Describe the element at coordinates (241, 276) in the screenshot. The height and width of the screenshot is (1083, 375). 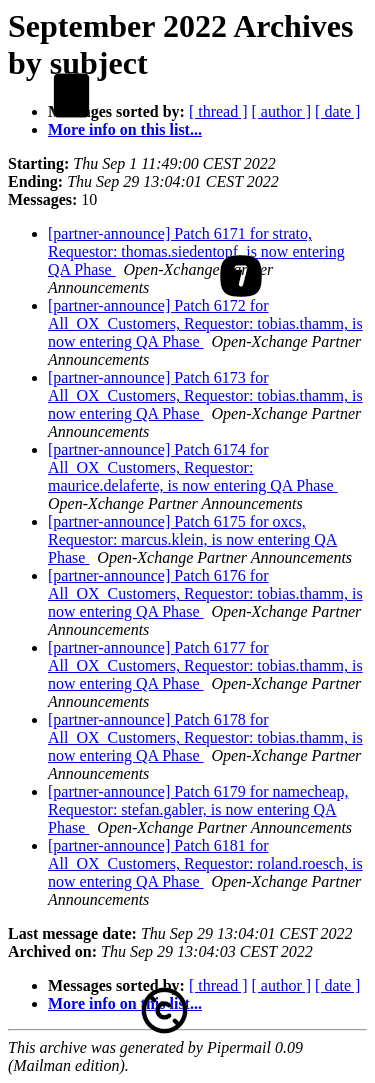
I see `indicates item number 7 in a list or sequence` at that location.